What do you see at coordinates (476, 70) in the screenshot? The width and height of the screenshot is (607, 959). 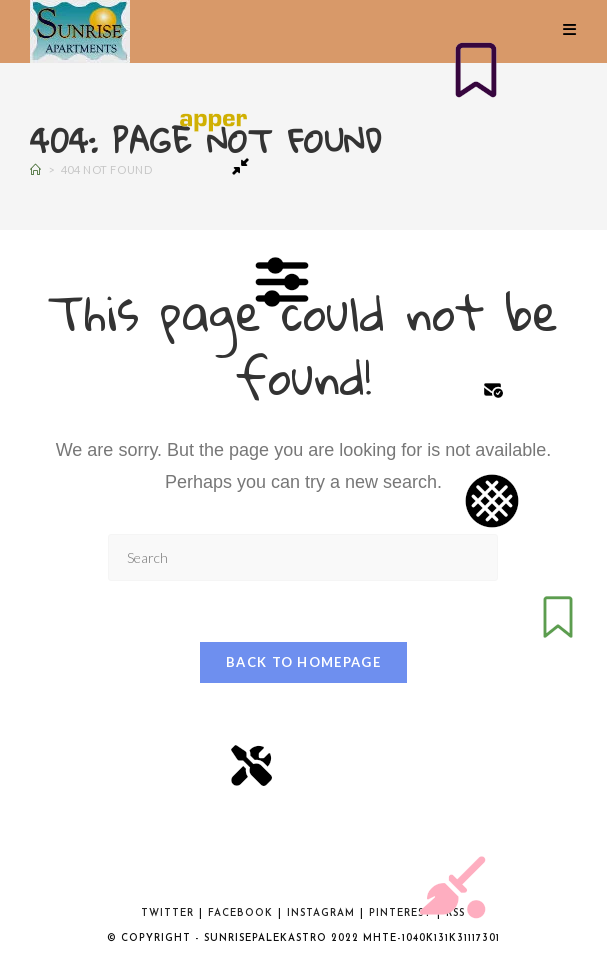 I see `save this item for later` at bounding box center [476, 70].